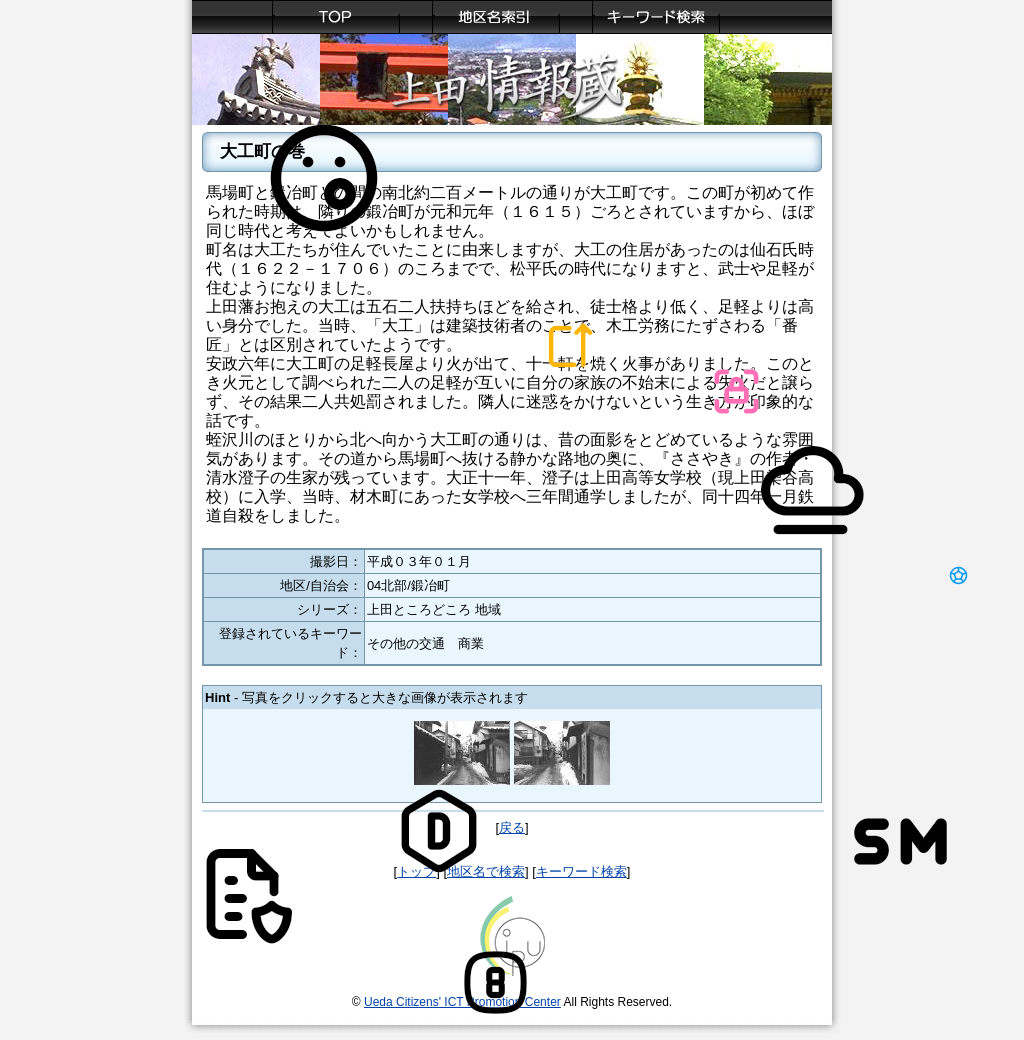 Image resolution: width=1024 pixels, height=1040 pixels. What do you see at coordinates (439, 831) in the screenshot?
I see `app icon or logo featuring the letter D` at bounding box center [439, 831].